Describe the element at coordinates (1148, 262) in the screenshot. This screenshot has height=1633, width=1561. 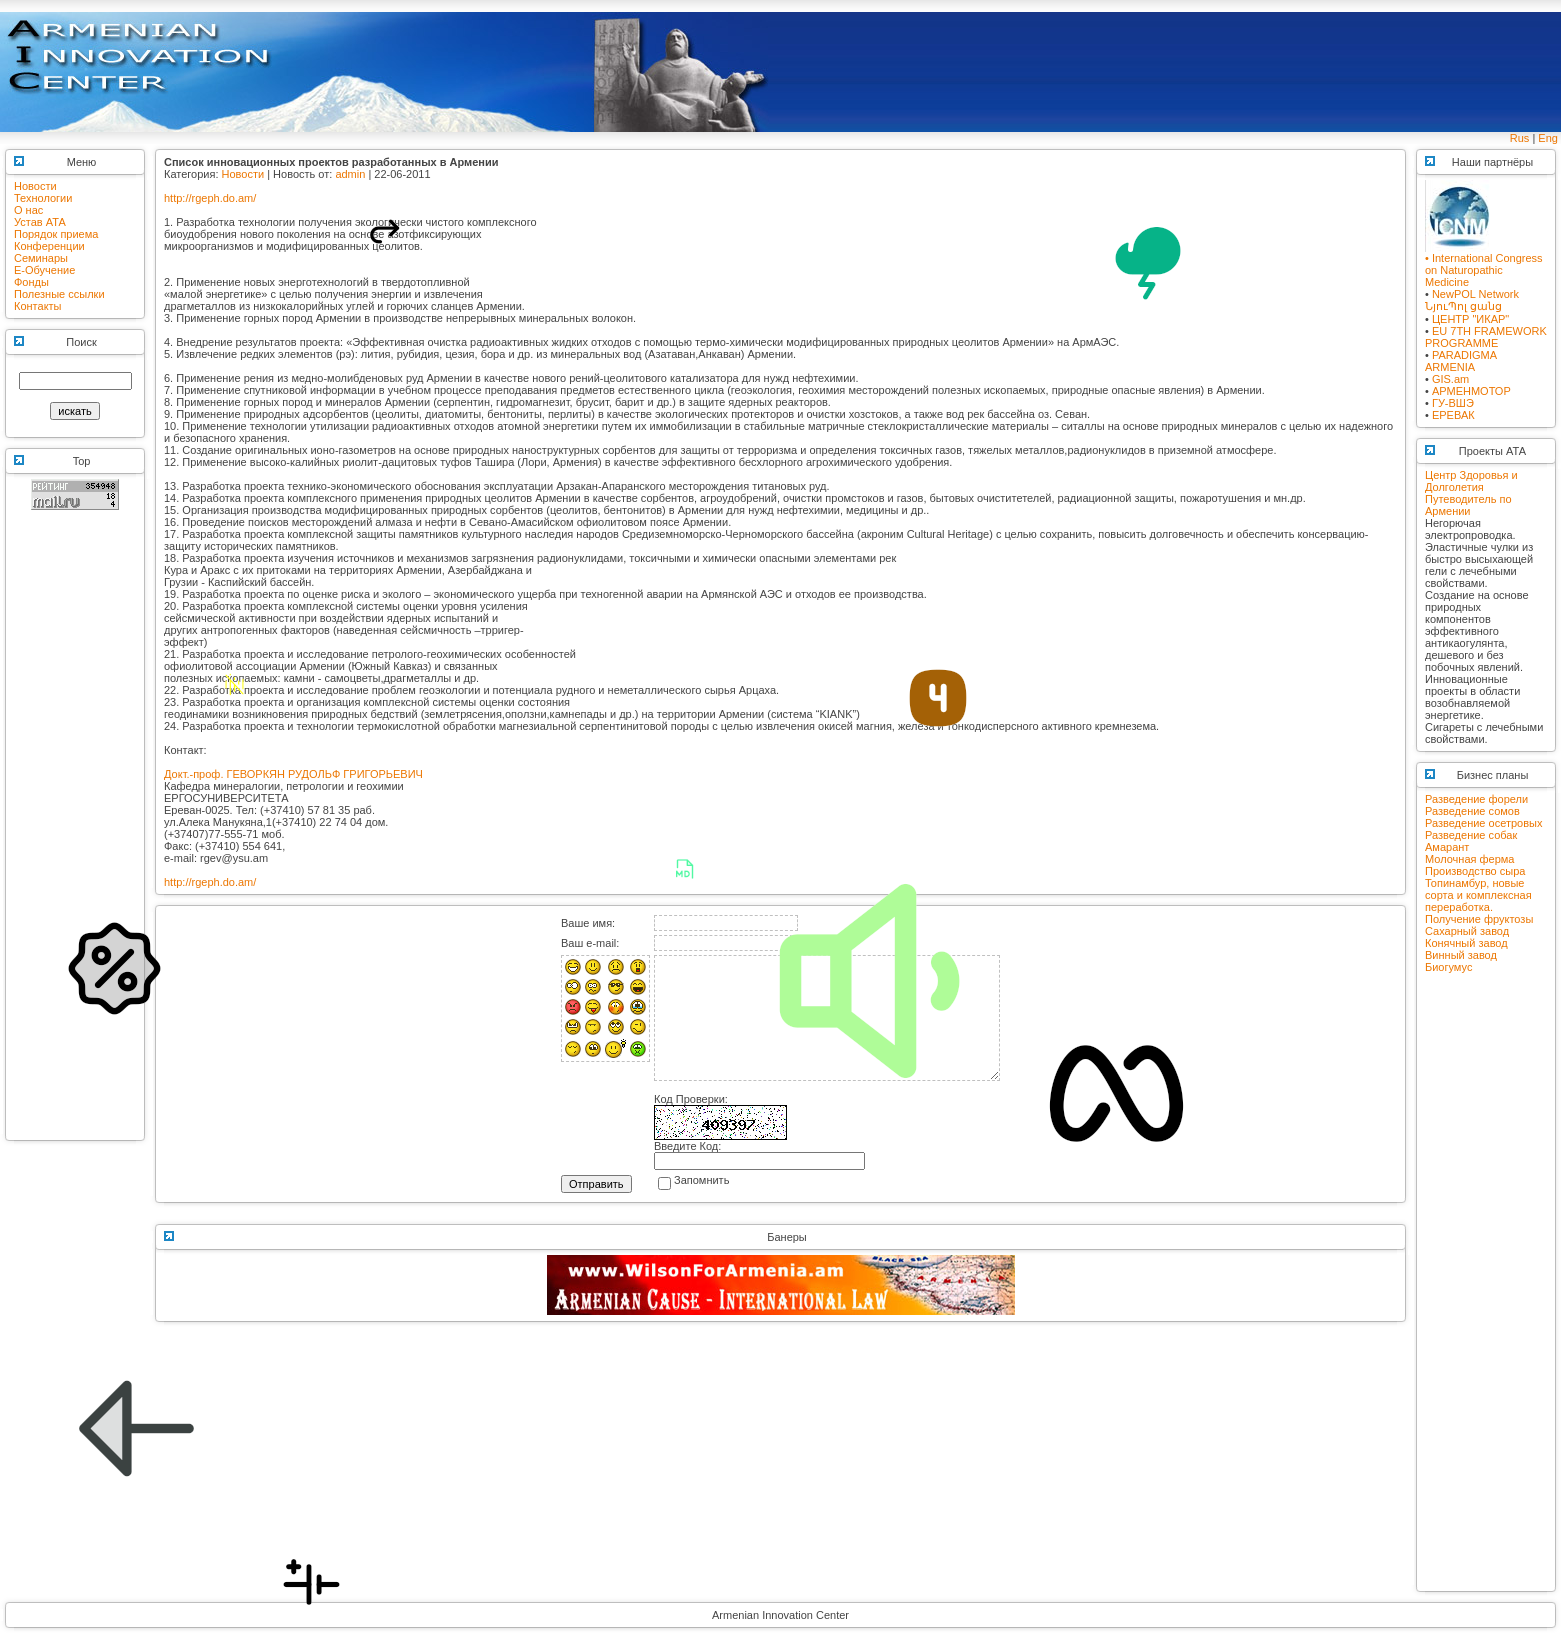
I see `indicates thunderstorm or severe weather conditions` at that location.